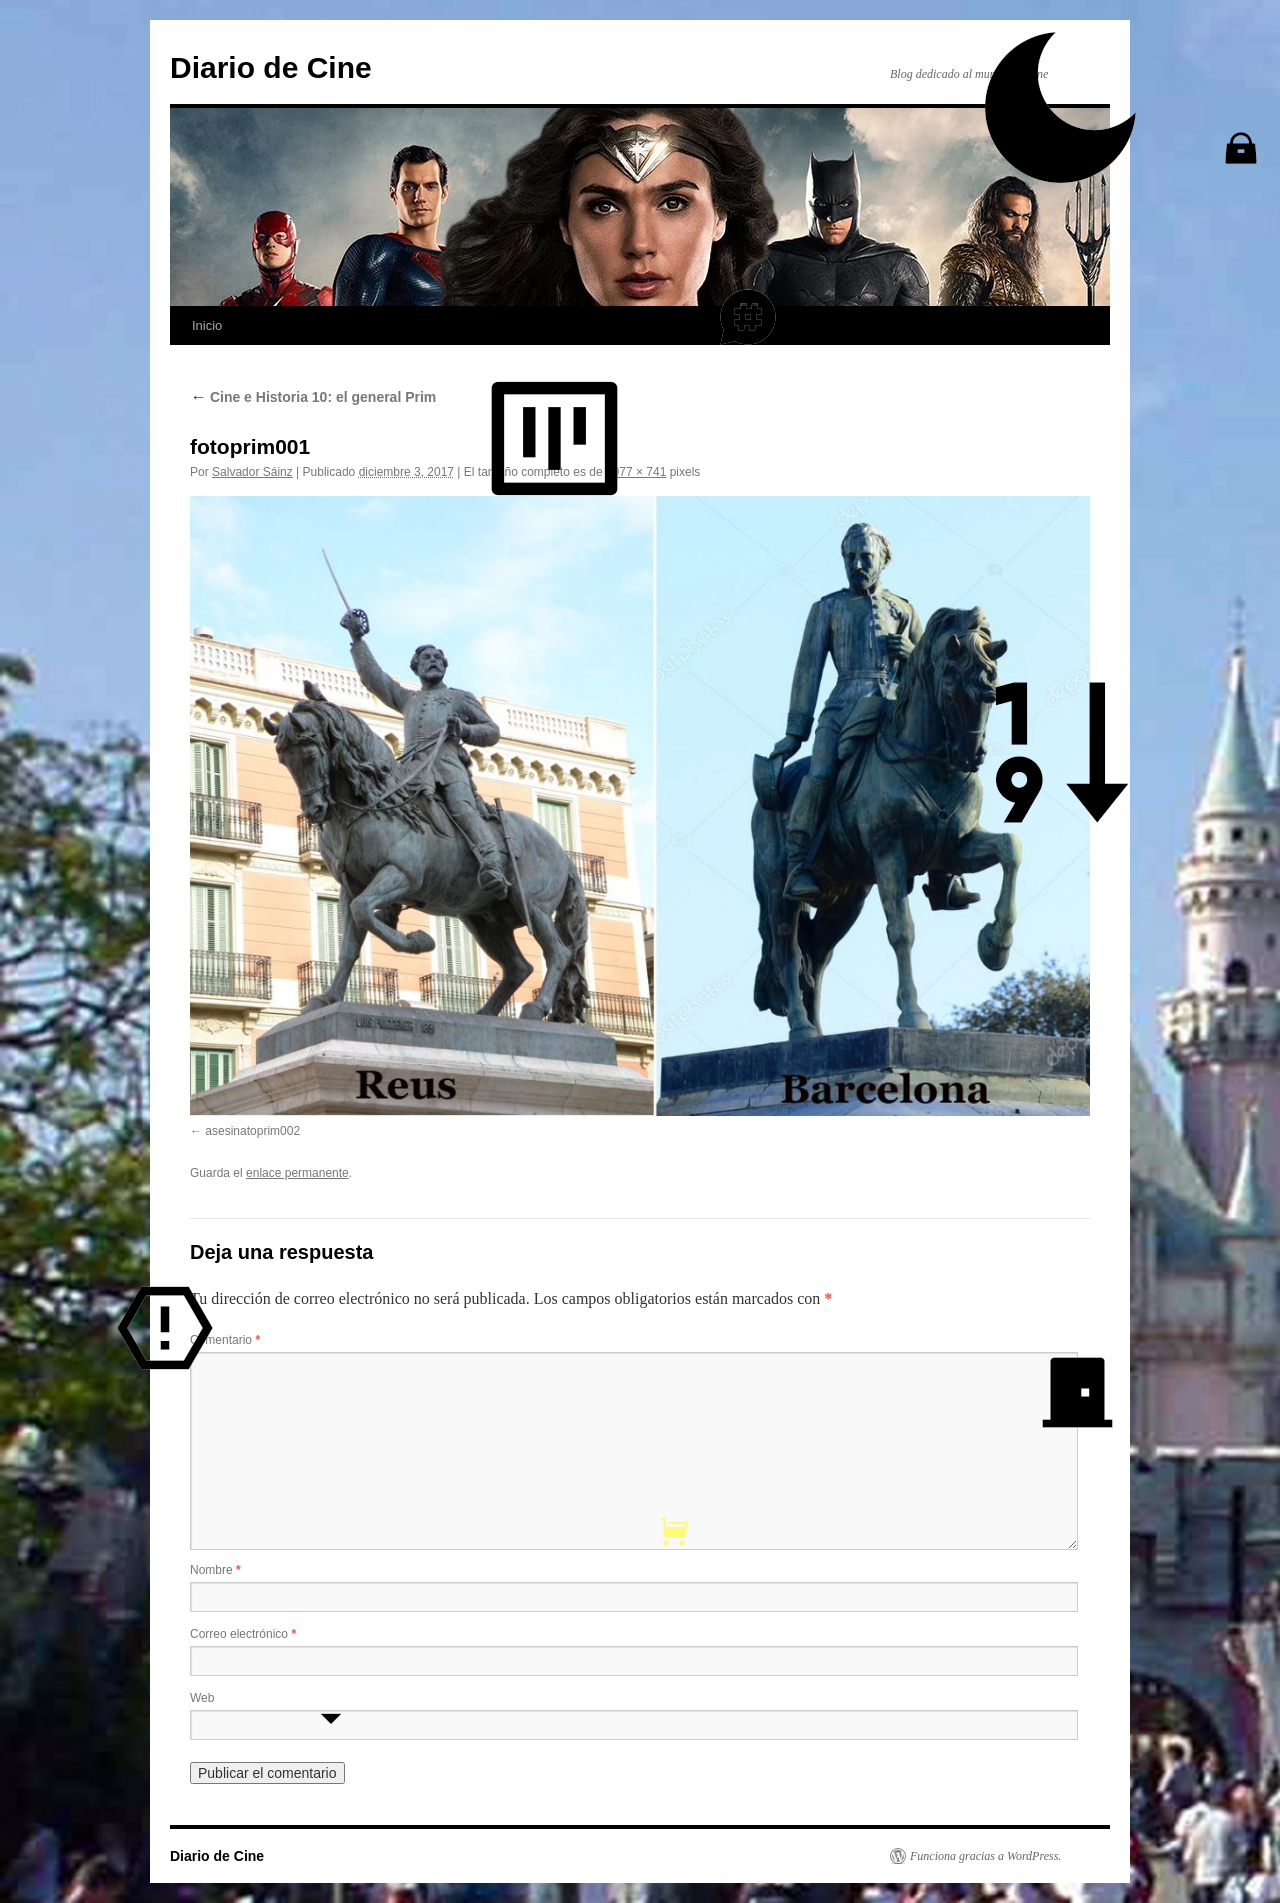 Image resolution: width=1280 pixels, height=1903 pixels. What do you see at coordinates (1077, 1392) in the screenshot?
I see `indicates a private or restricted area` at bounding box center [1077, 1392].